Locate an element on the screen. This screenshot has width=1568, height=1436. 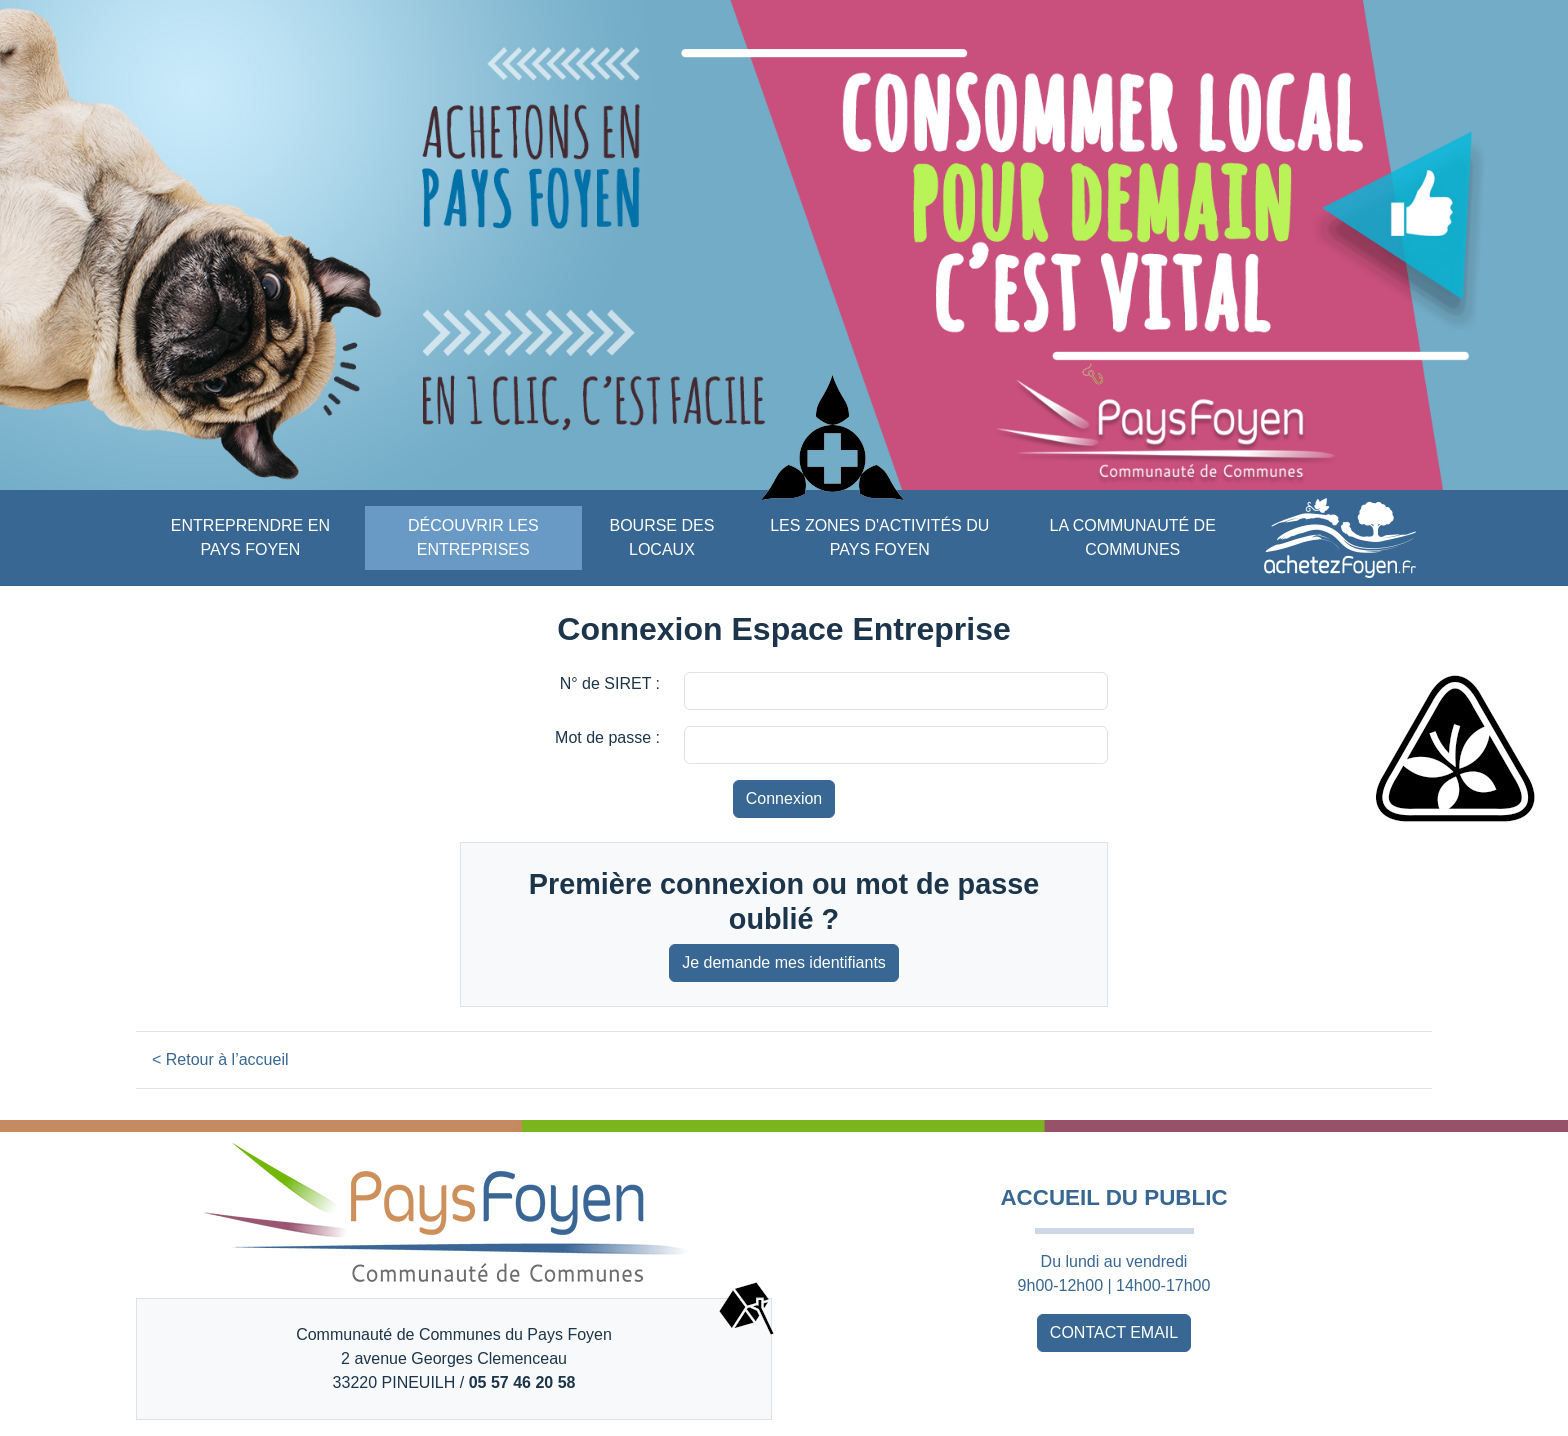
indicates advanced or level three achievement status is located at coordinates (832, 437).